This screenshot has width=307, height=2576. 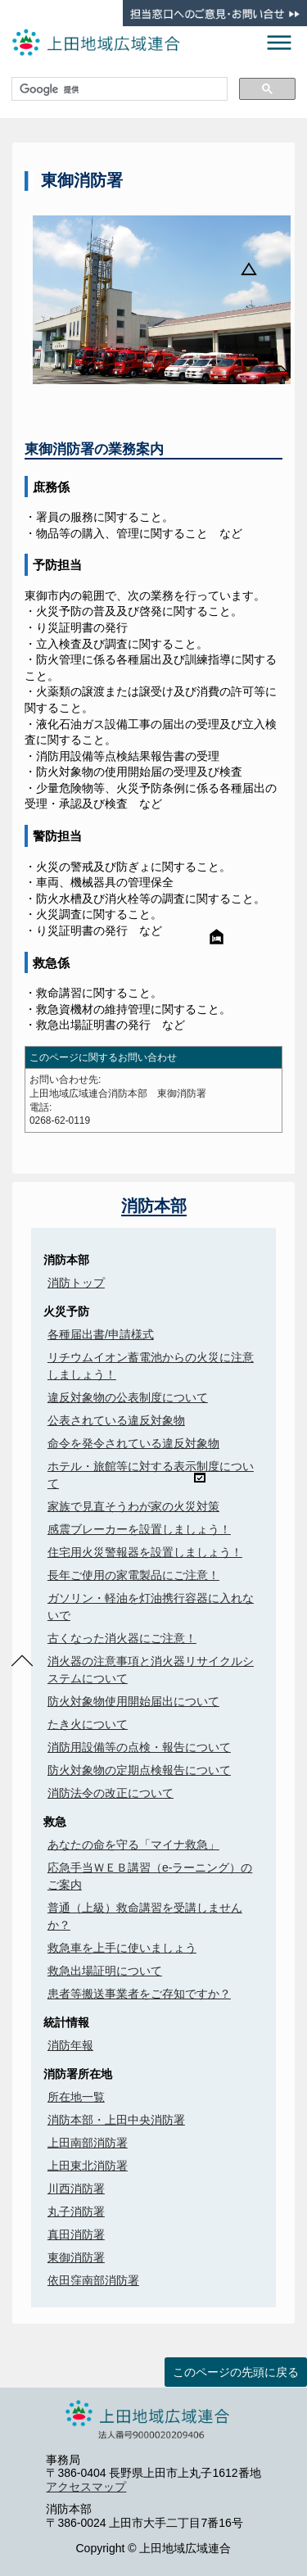 I want to click on view change history or version log, so click(x=249, y=269).